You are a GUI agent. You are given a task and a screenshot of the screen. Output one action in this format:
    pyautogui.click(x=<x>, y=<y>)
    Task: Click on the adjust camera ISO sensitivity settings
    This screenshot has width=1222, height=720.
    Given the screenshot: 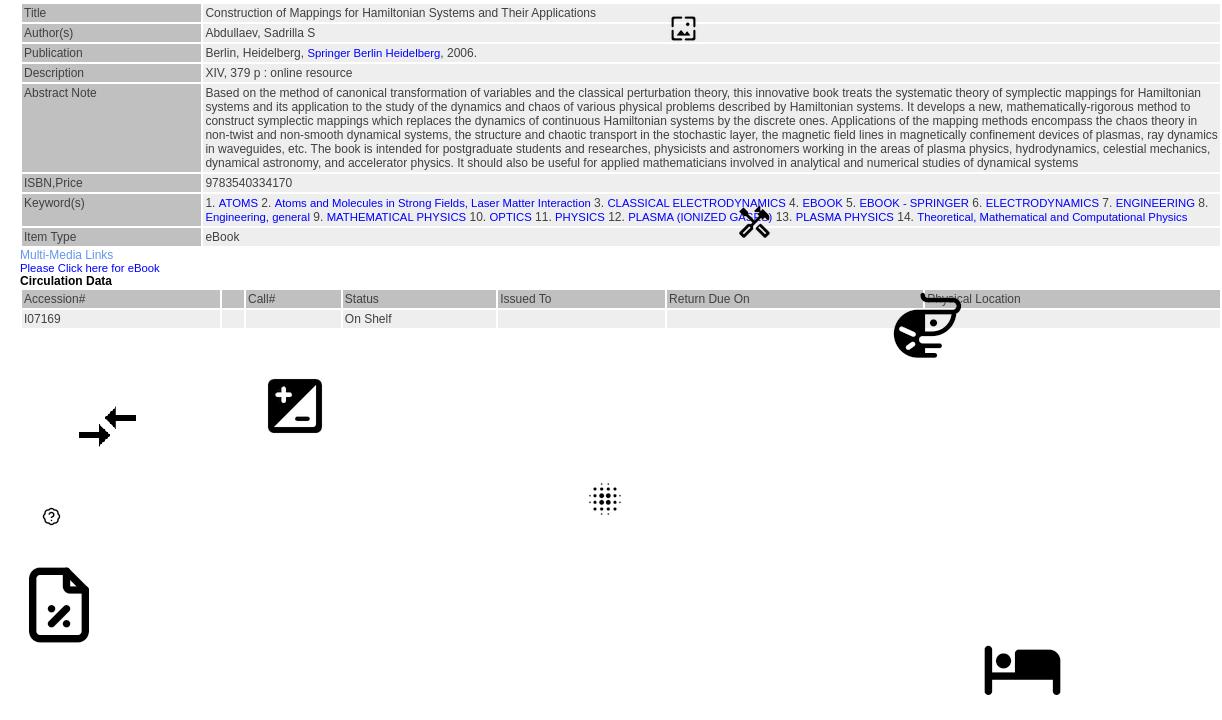 What is the action you would take?
    pyautogui.click(x=295, y=406)
    